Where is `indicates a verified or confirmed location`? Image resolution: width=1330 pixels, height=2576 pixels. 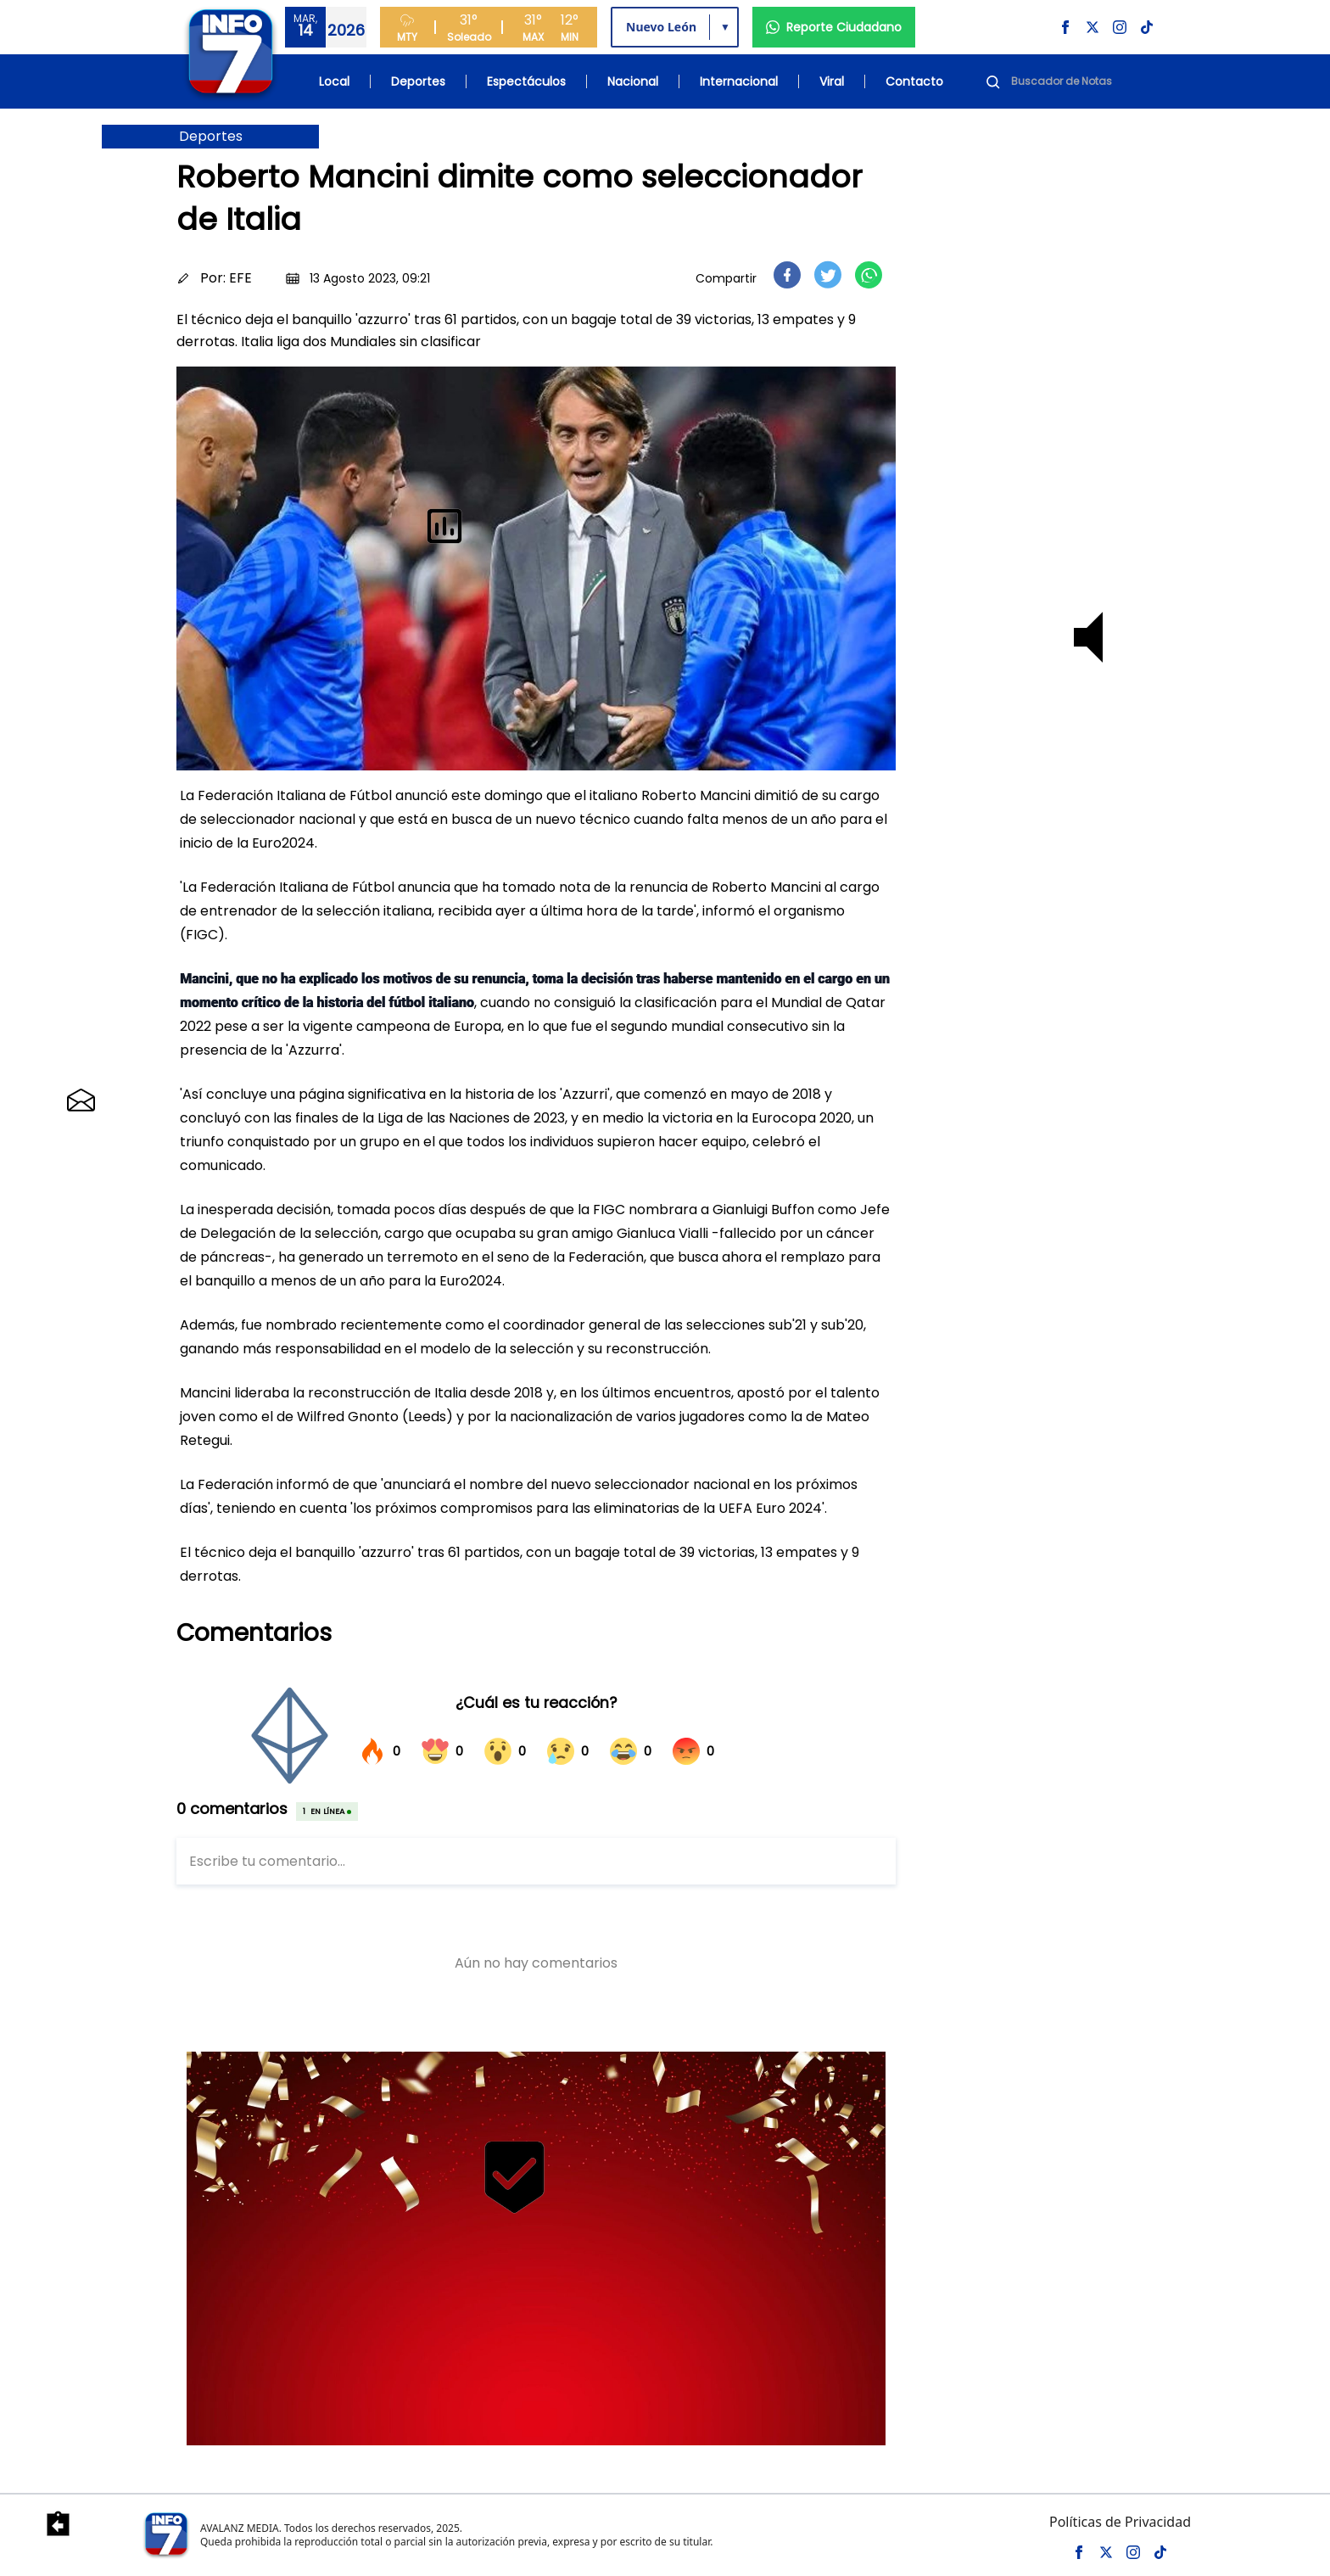 indicates a verified or confirmed location is located at coordinates (514, 2177).